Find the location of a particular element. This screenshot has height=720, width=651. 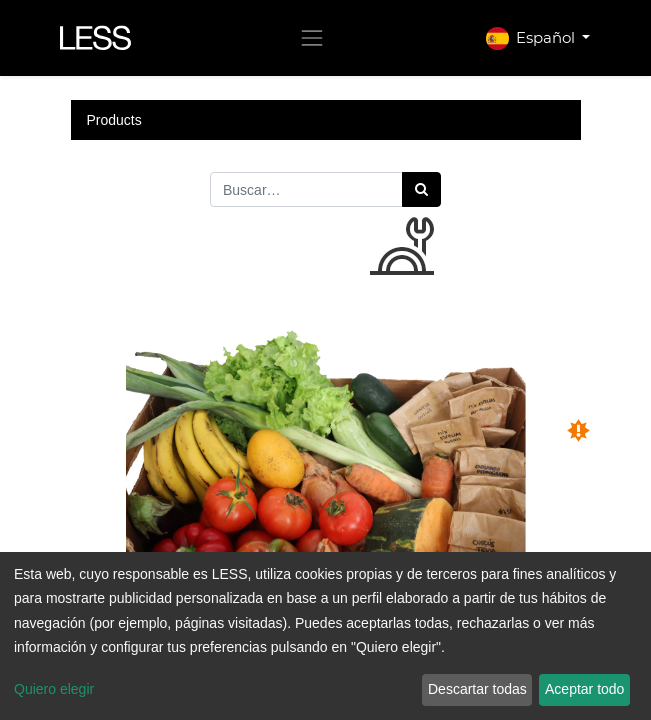

indicates a critical software update is available is located at coordinates (578, 430).